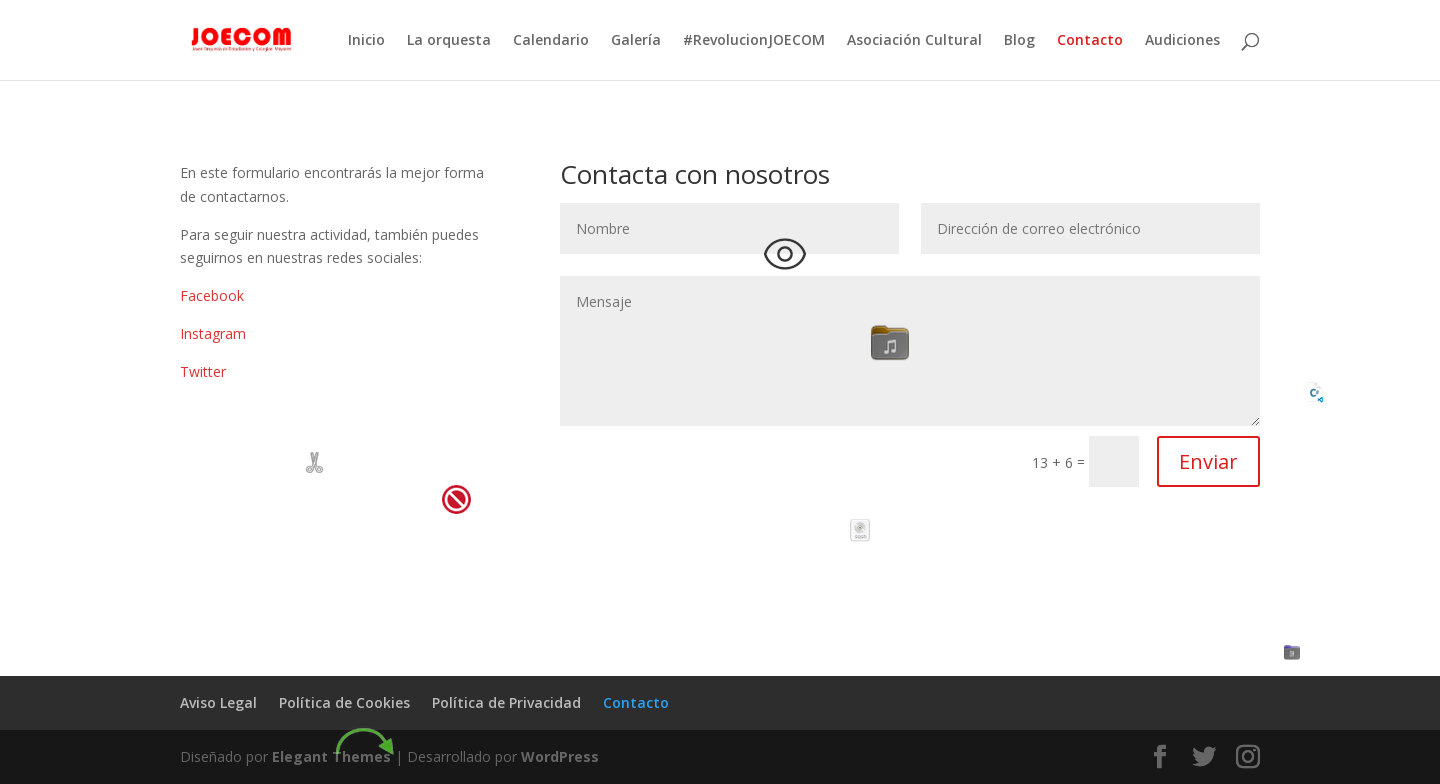  What do you see at coordinates (1292, 652) in the screenshot?
I see `open templates folder` at bounding box center [1292, 652].